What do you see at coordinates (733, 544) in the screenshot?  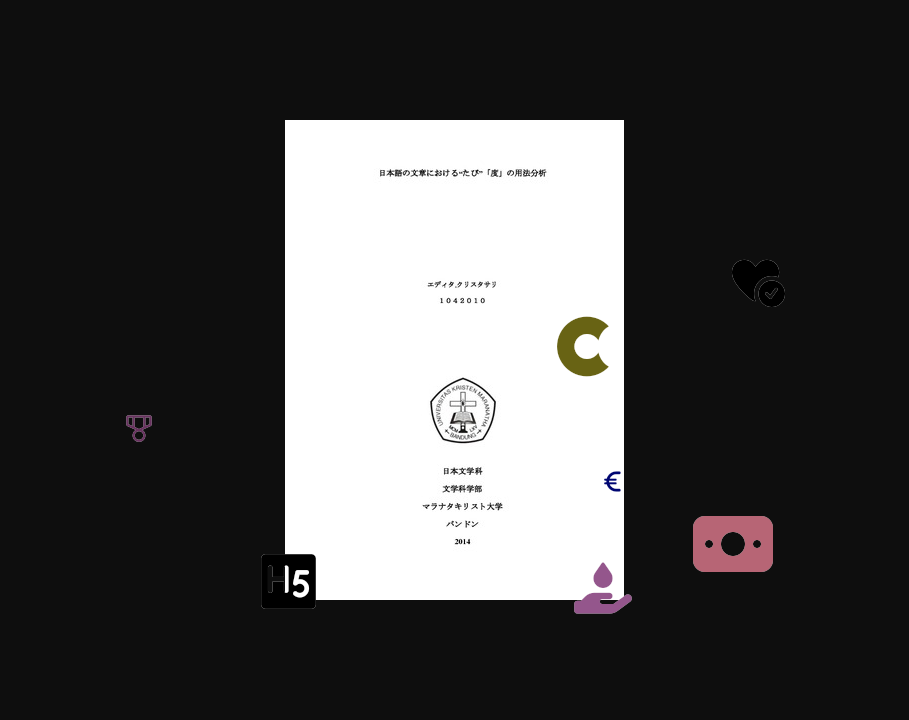 I see `make a payment or transaction` at bounding box center [733, 544].